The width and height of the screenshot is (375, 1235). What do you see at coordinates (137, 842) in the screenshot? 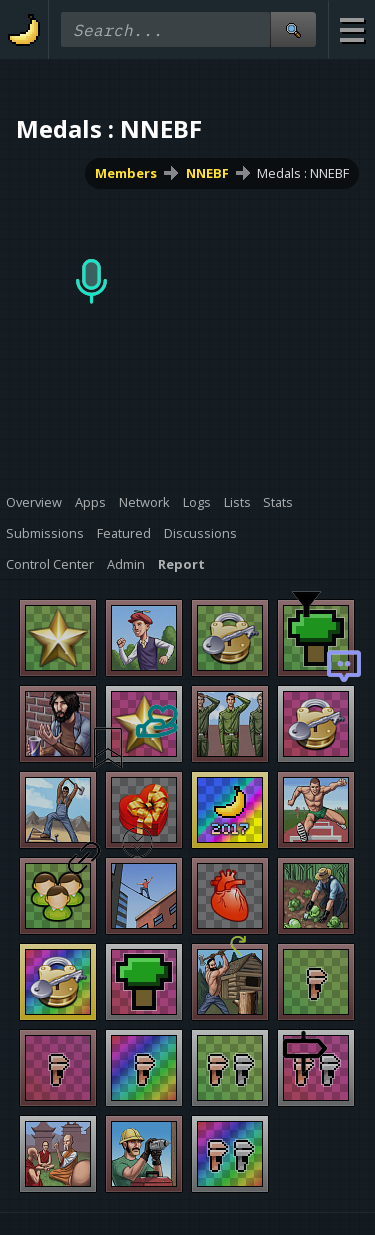
I see `expand all content below` at bounding box center [137, 842].